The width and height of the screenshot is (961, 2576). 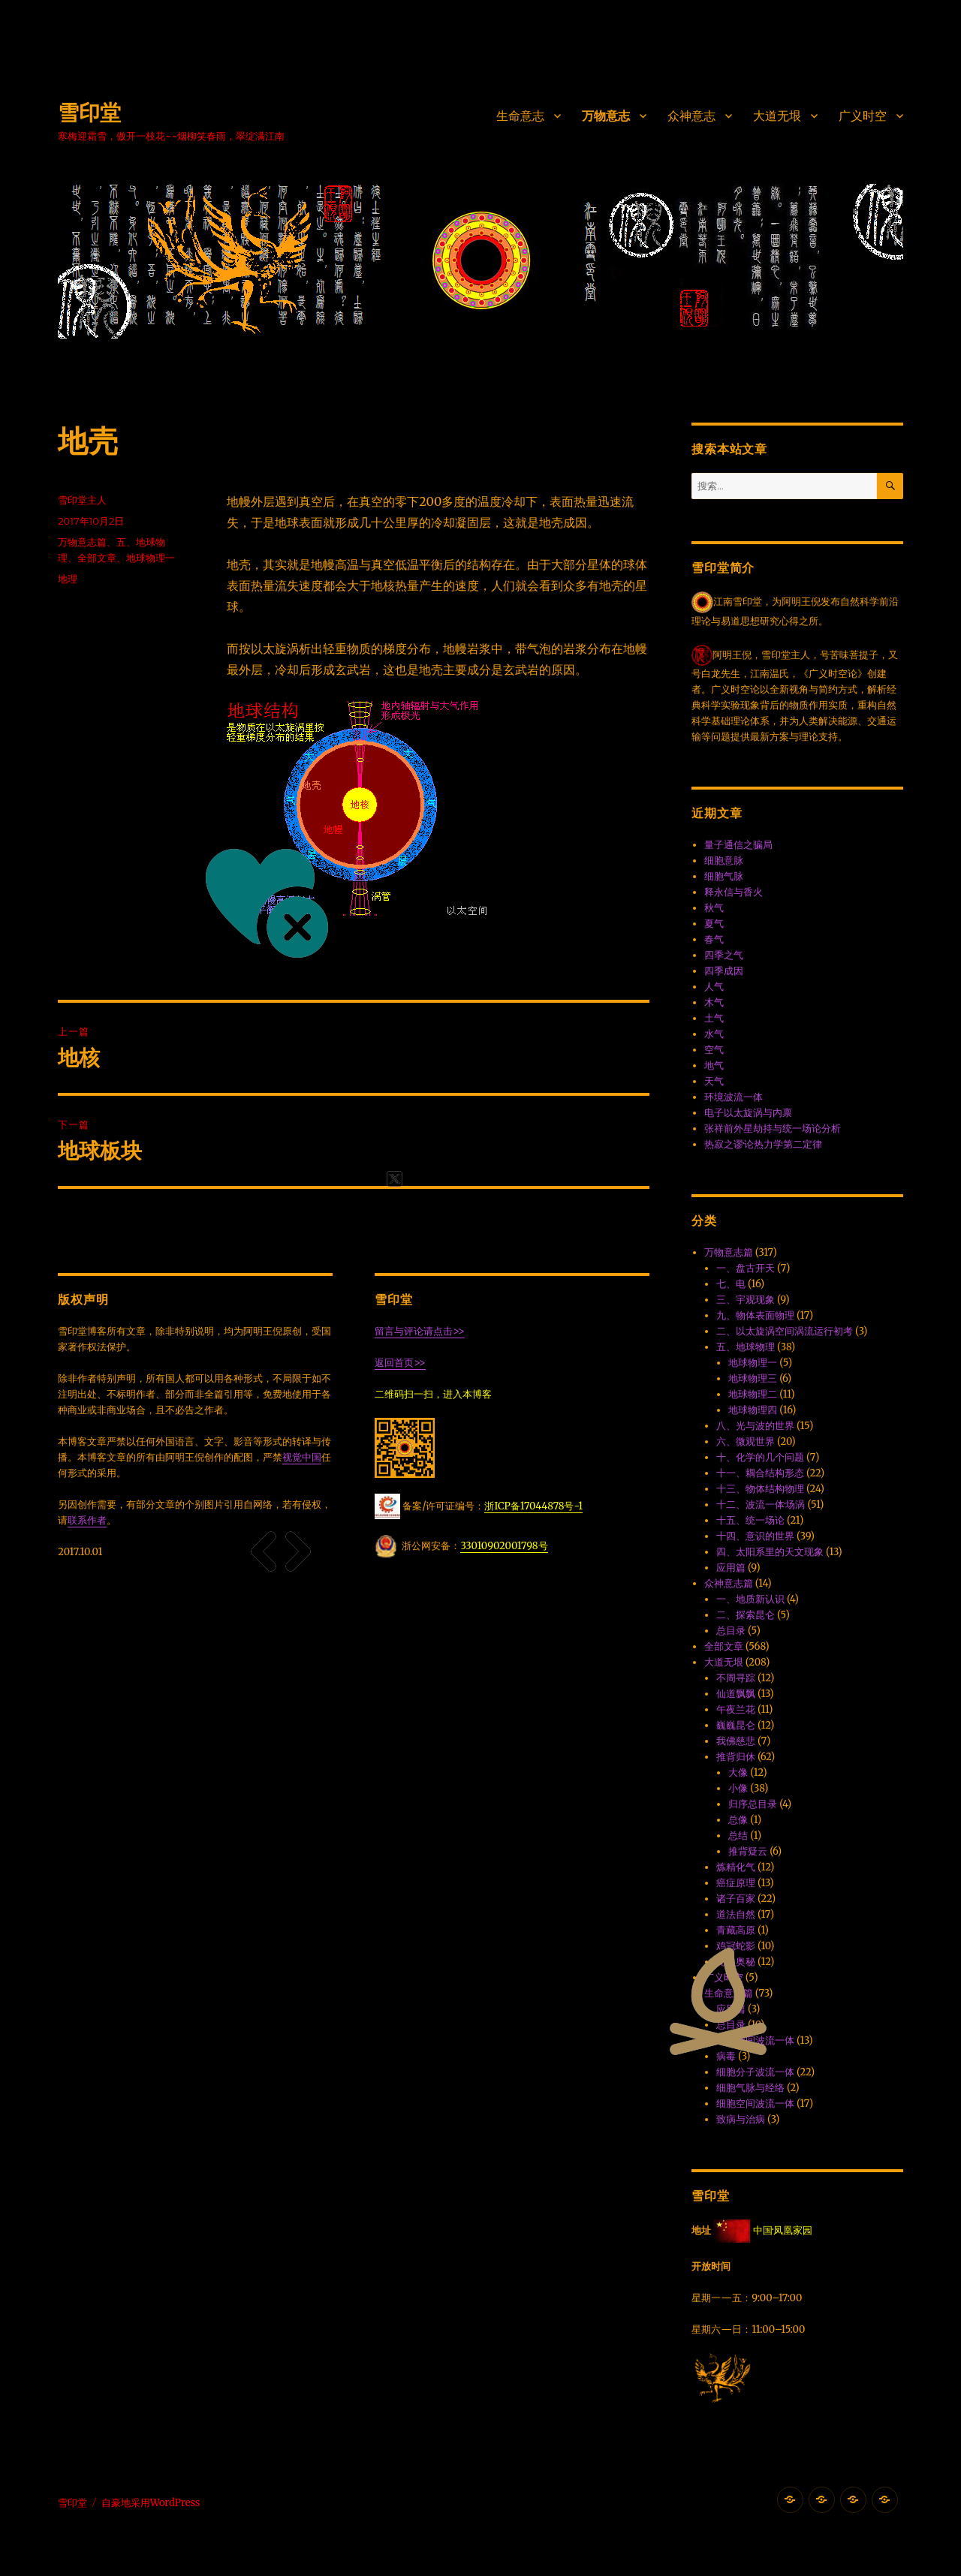 What do you see at coordinates (394, 1178) in the screenshot?
I see `open X (formerly Twitter) app` at bounding box center [394, 1178].